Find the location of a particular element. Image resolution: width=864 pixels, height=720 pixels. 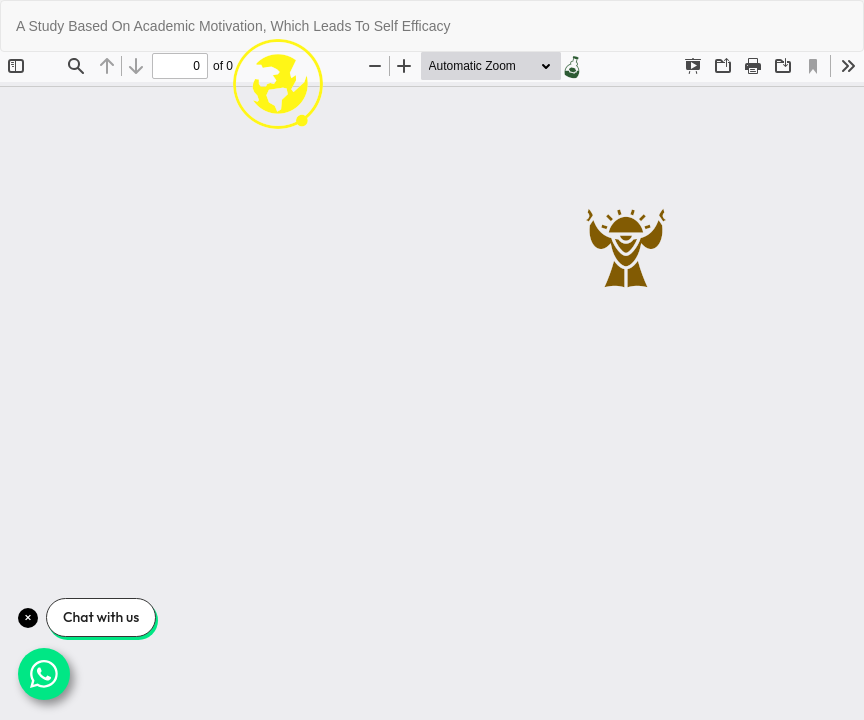

view orbital or satellite tracking is located at coordinates (278, 84).